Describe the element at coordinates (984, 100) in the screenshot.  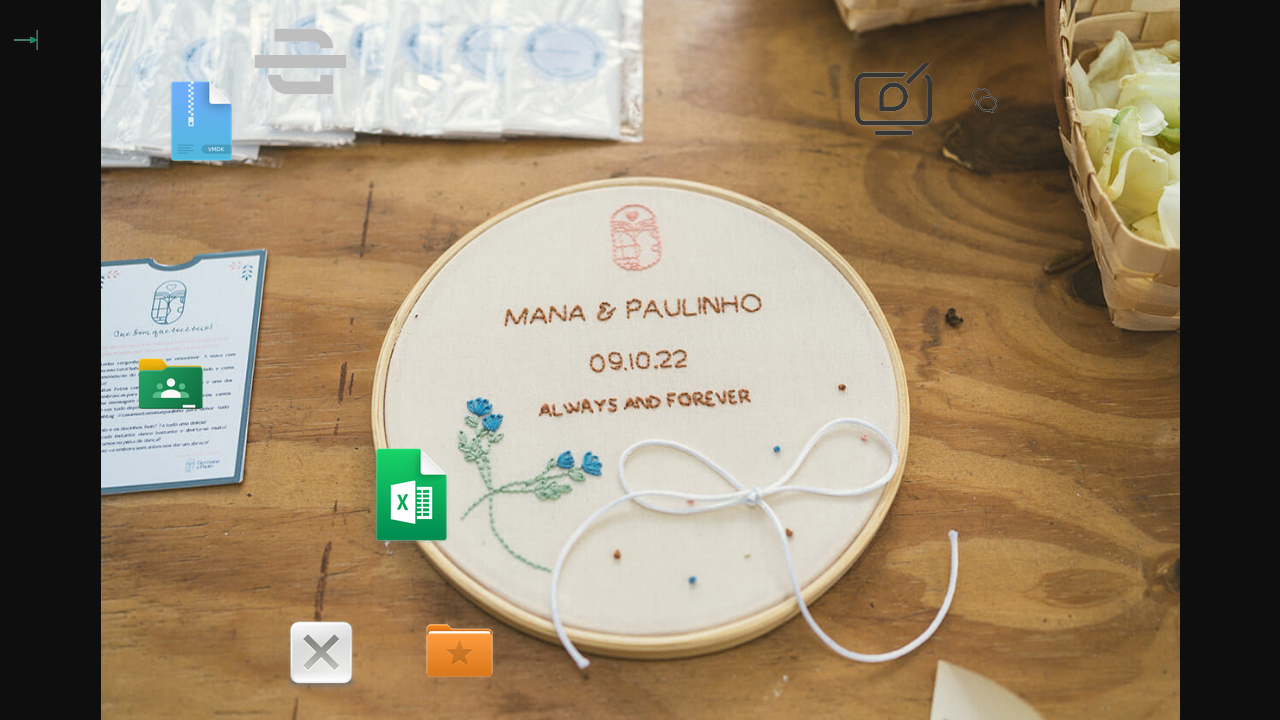
I see `open messaging or chat application` at that location.